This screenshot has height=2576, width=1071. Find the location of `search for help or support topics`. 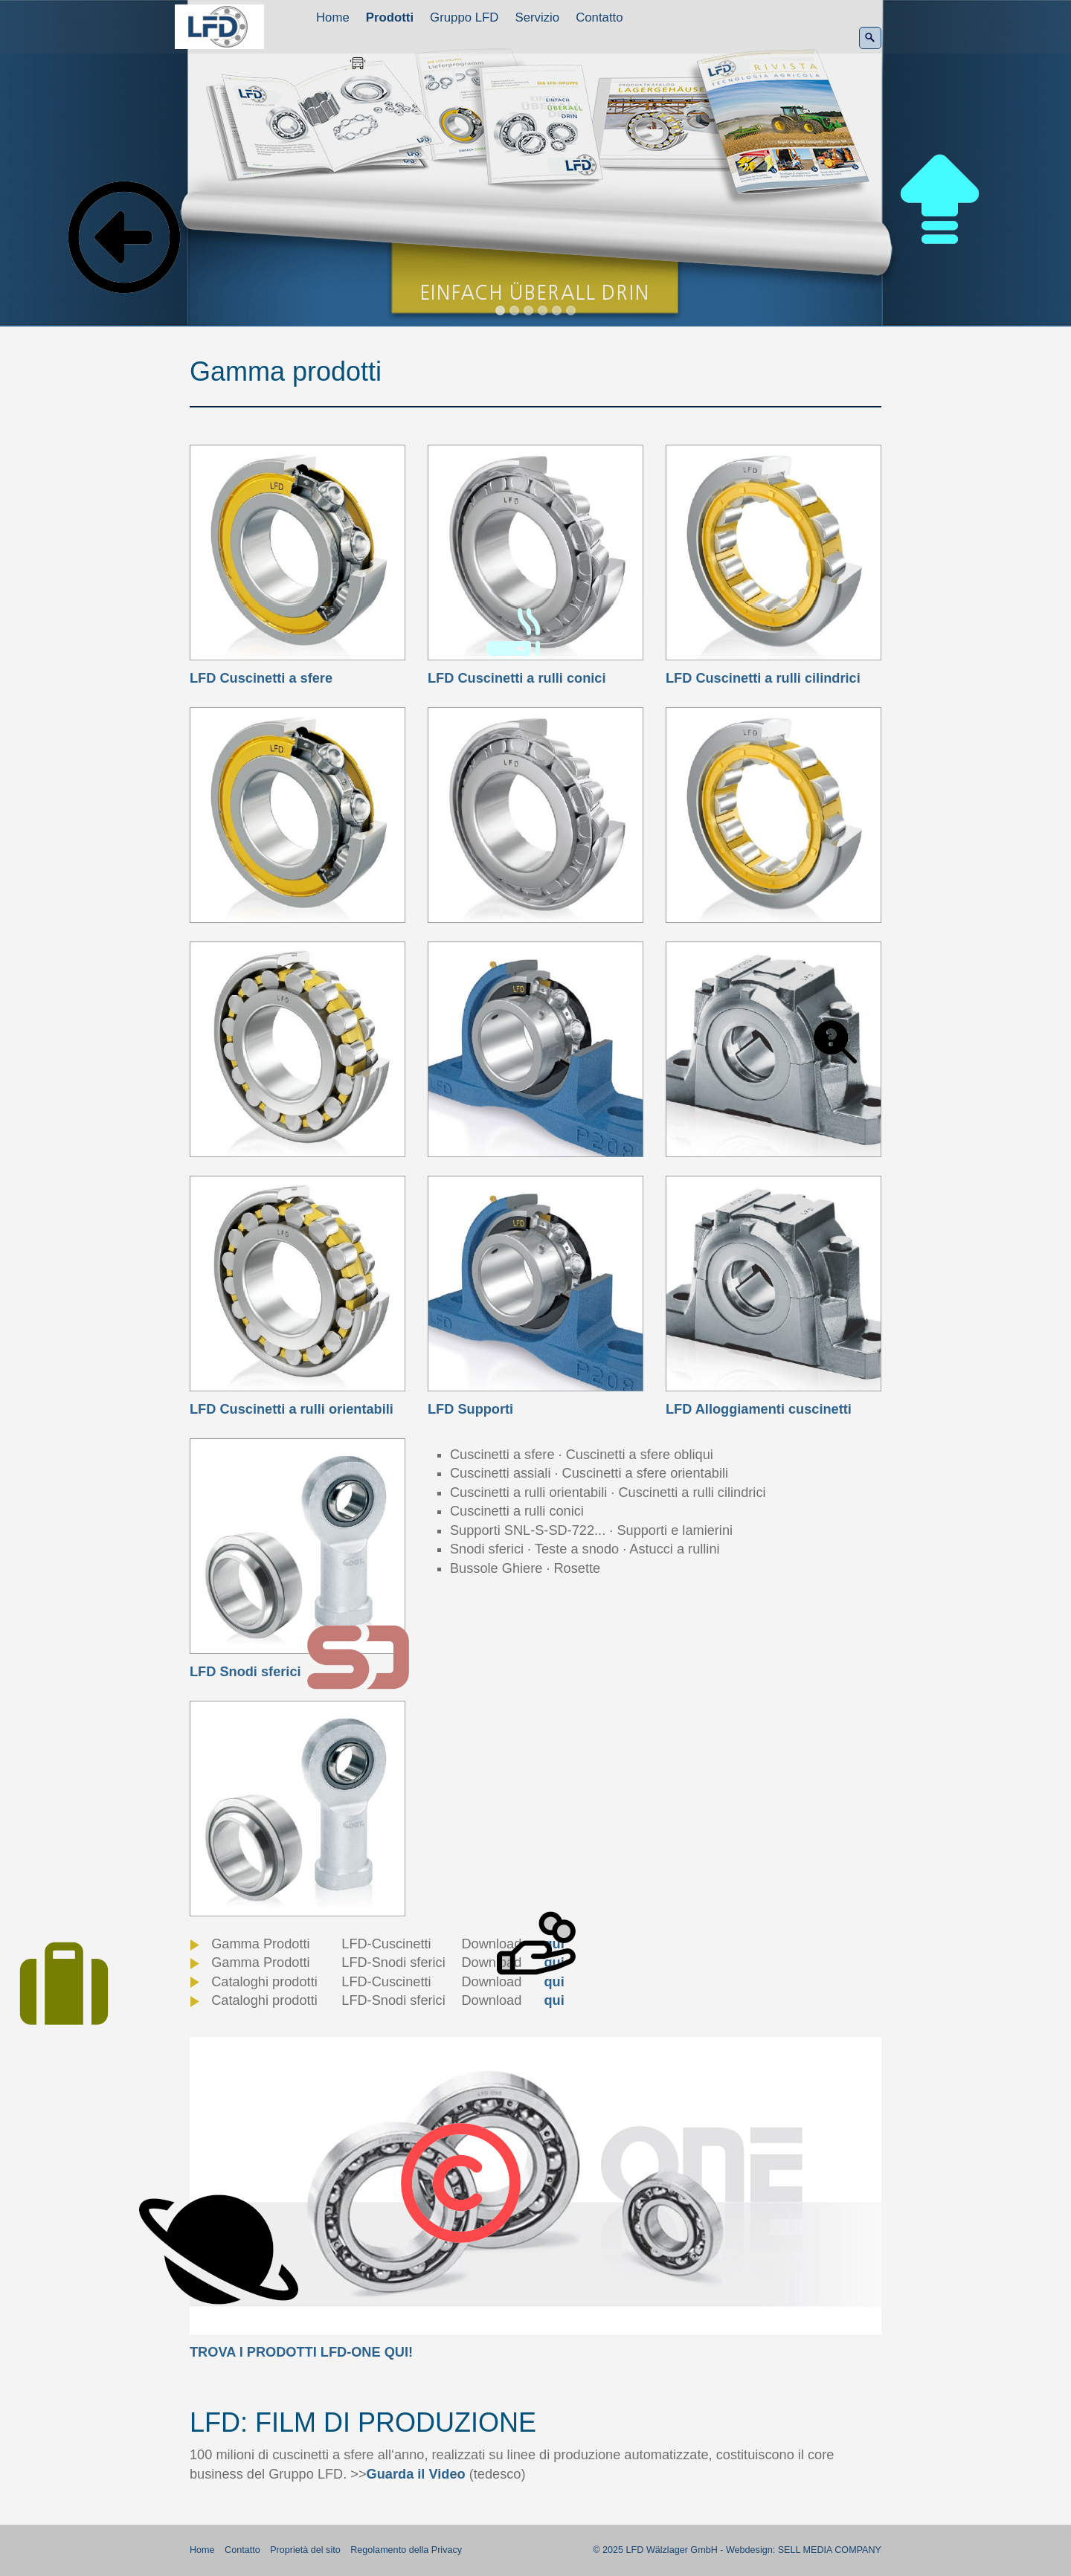

search for help or support topics is located at coordinates (835, 1042).